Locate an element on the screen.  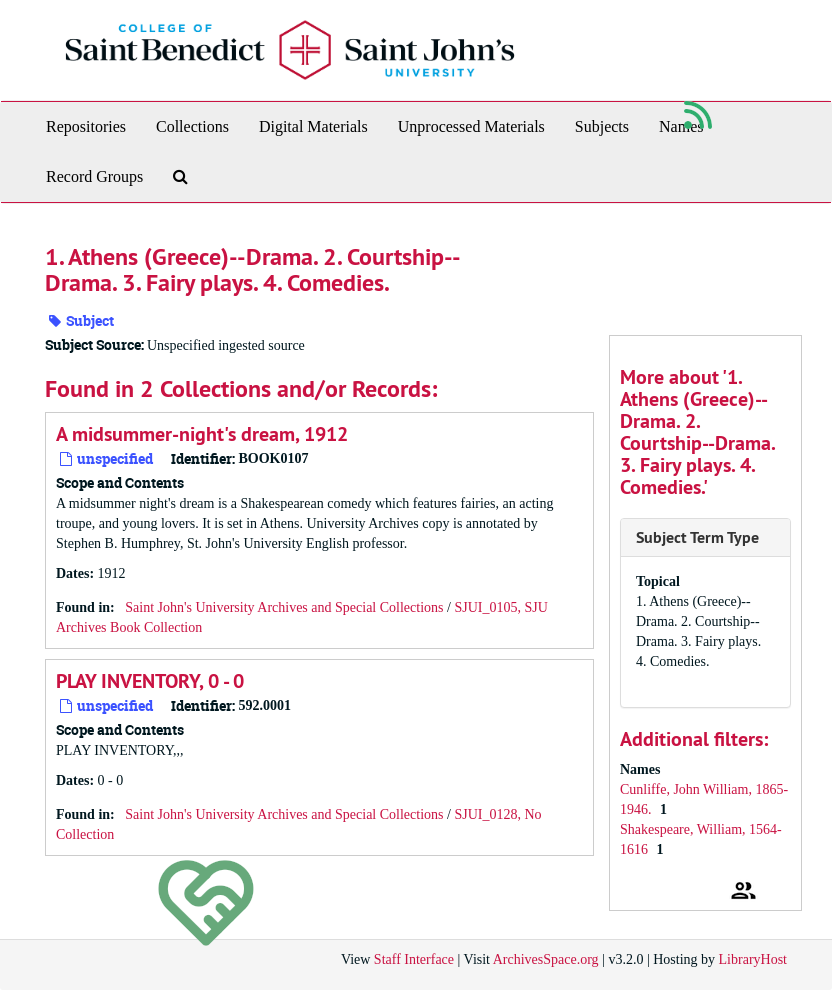
subscribe to RSS feed is located at coordinates (698, 115).